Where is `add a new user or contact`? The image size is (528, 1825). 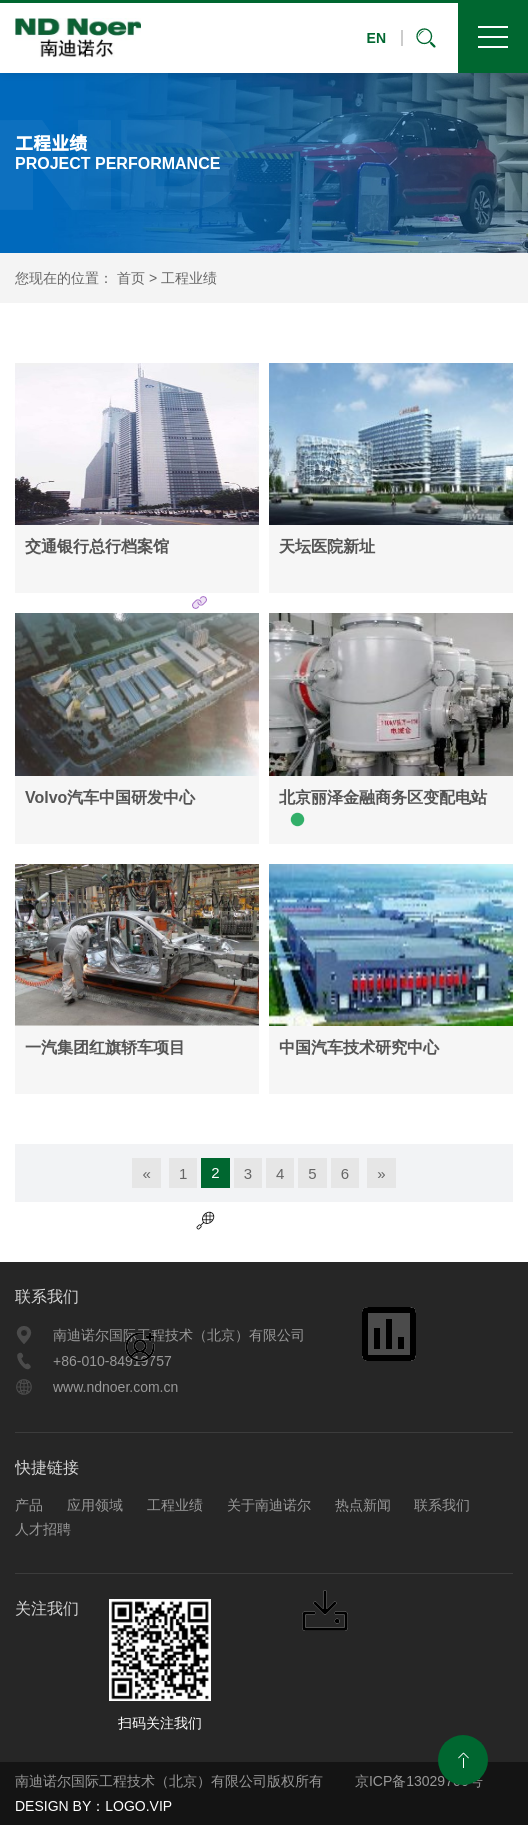
add a new user or contact is located at coordinates (140, 1347).